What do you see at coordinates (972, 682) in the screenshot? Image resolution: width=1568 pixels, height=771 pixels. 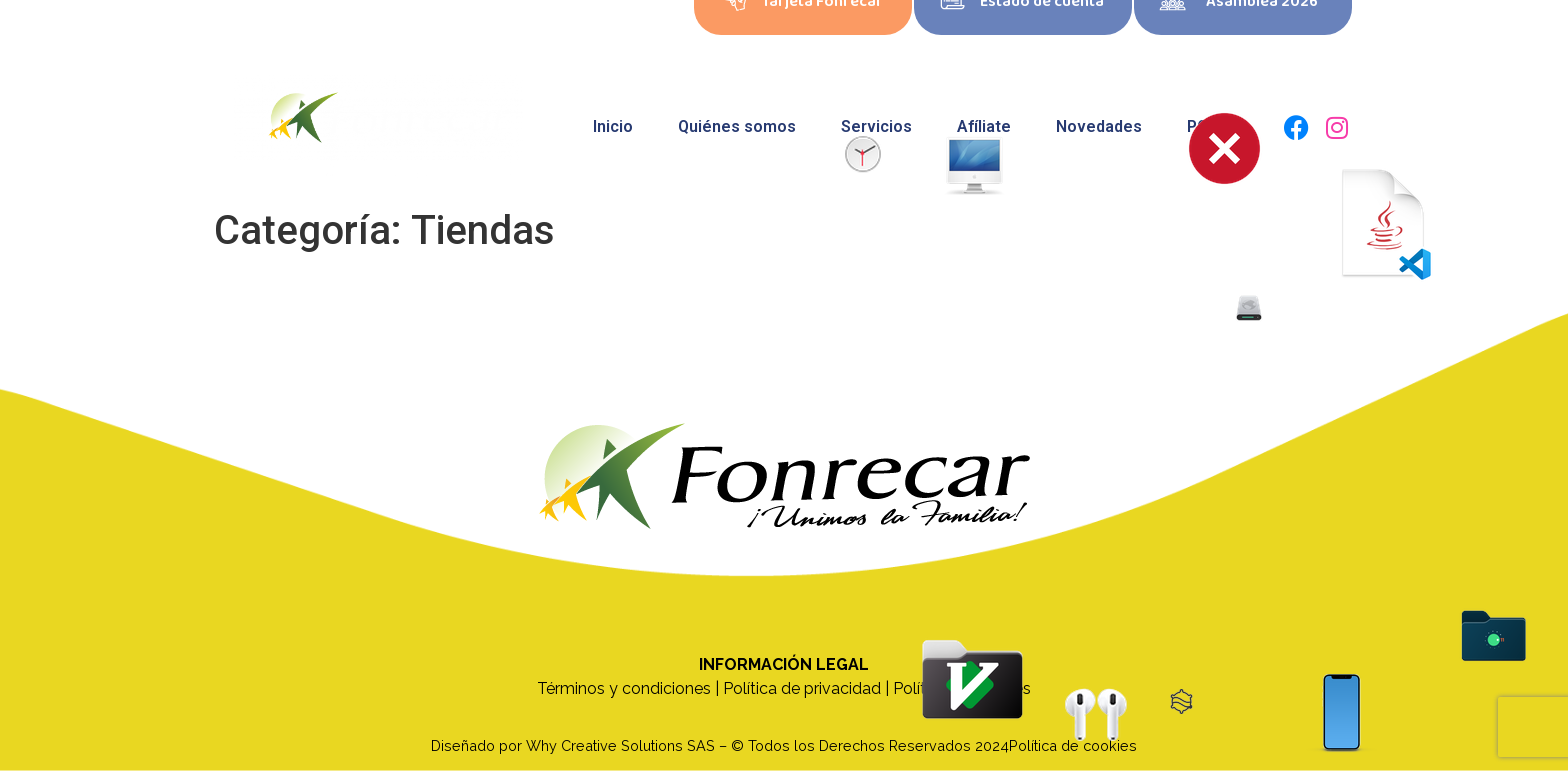 I see `folder containing vim editor configuration files` at bounding box center [972, 682].